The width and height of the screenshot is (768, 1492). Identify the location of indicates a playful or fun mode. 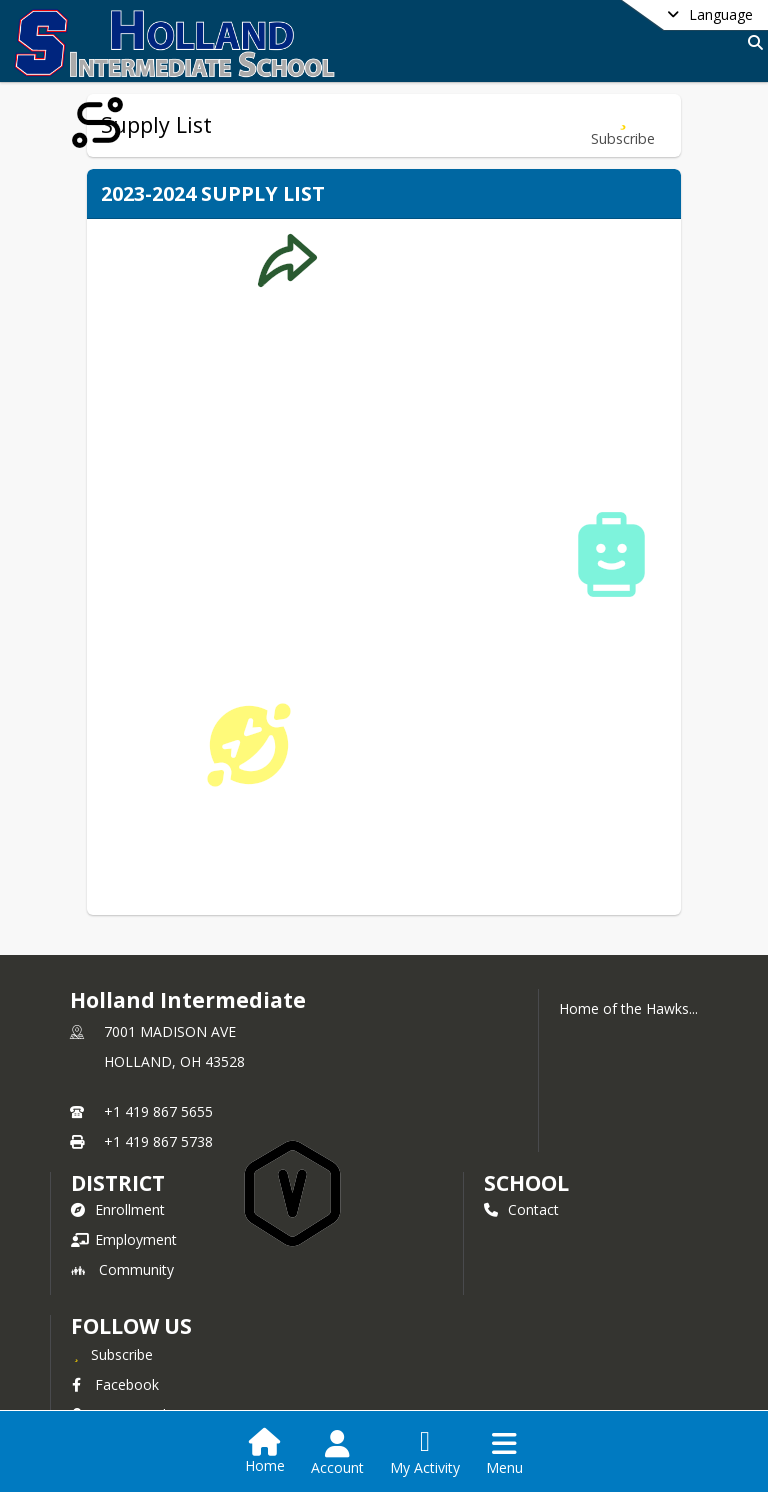
(611, 554).